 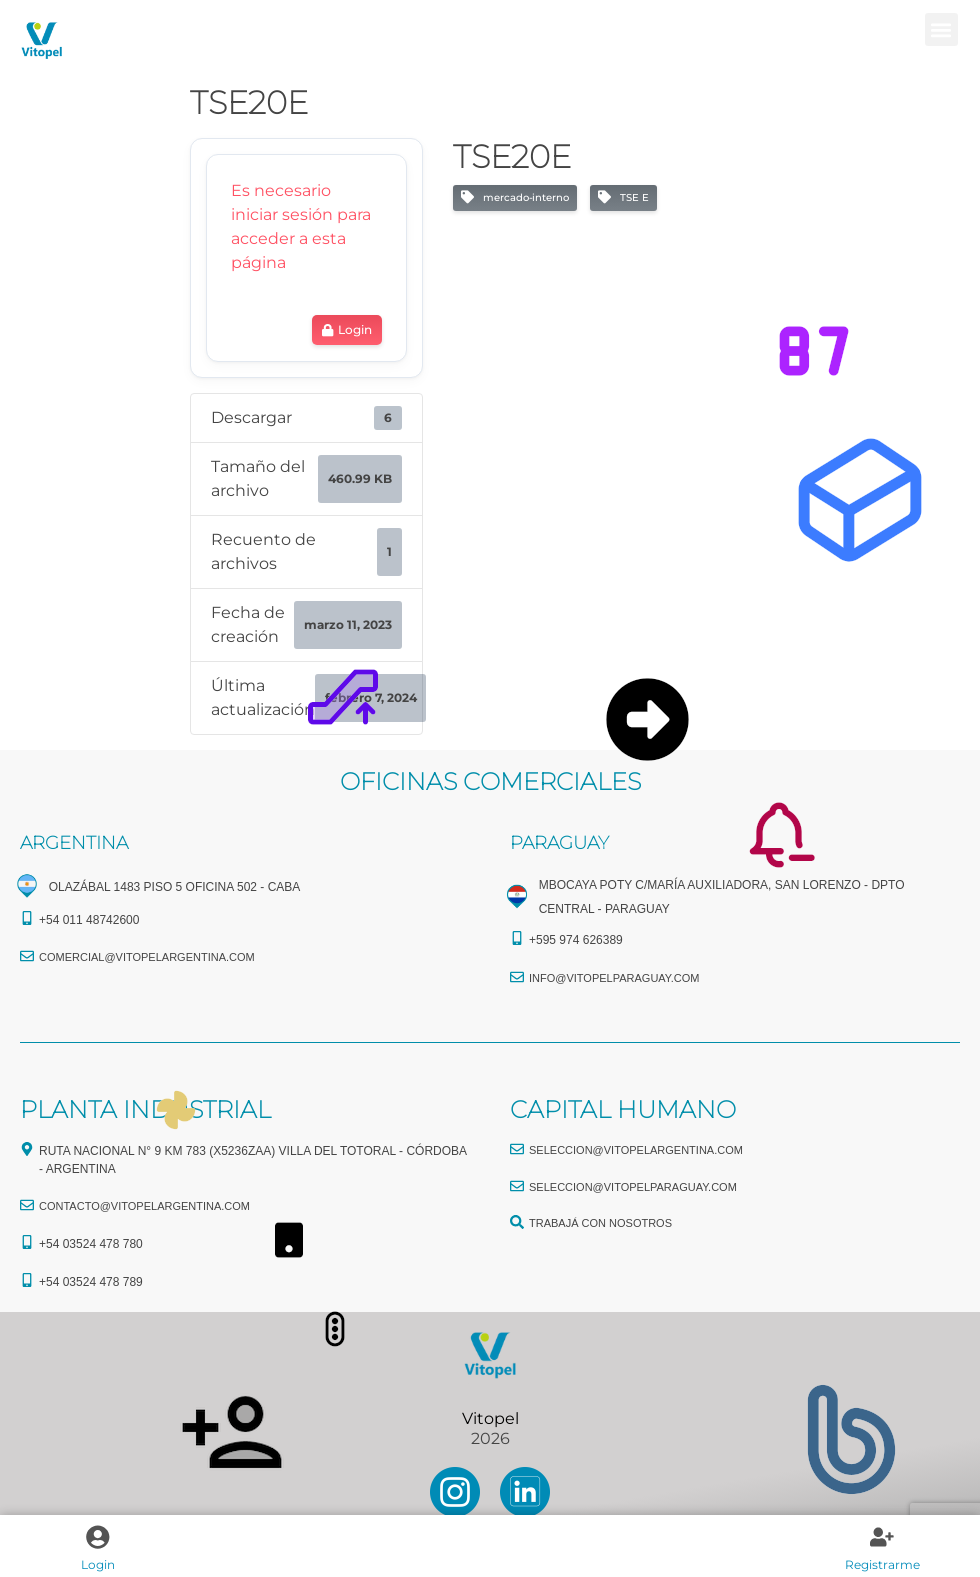 I want to click on view 3D object or model, so click(x=860, y=500).